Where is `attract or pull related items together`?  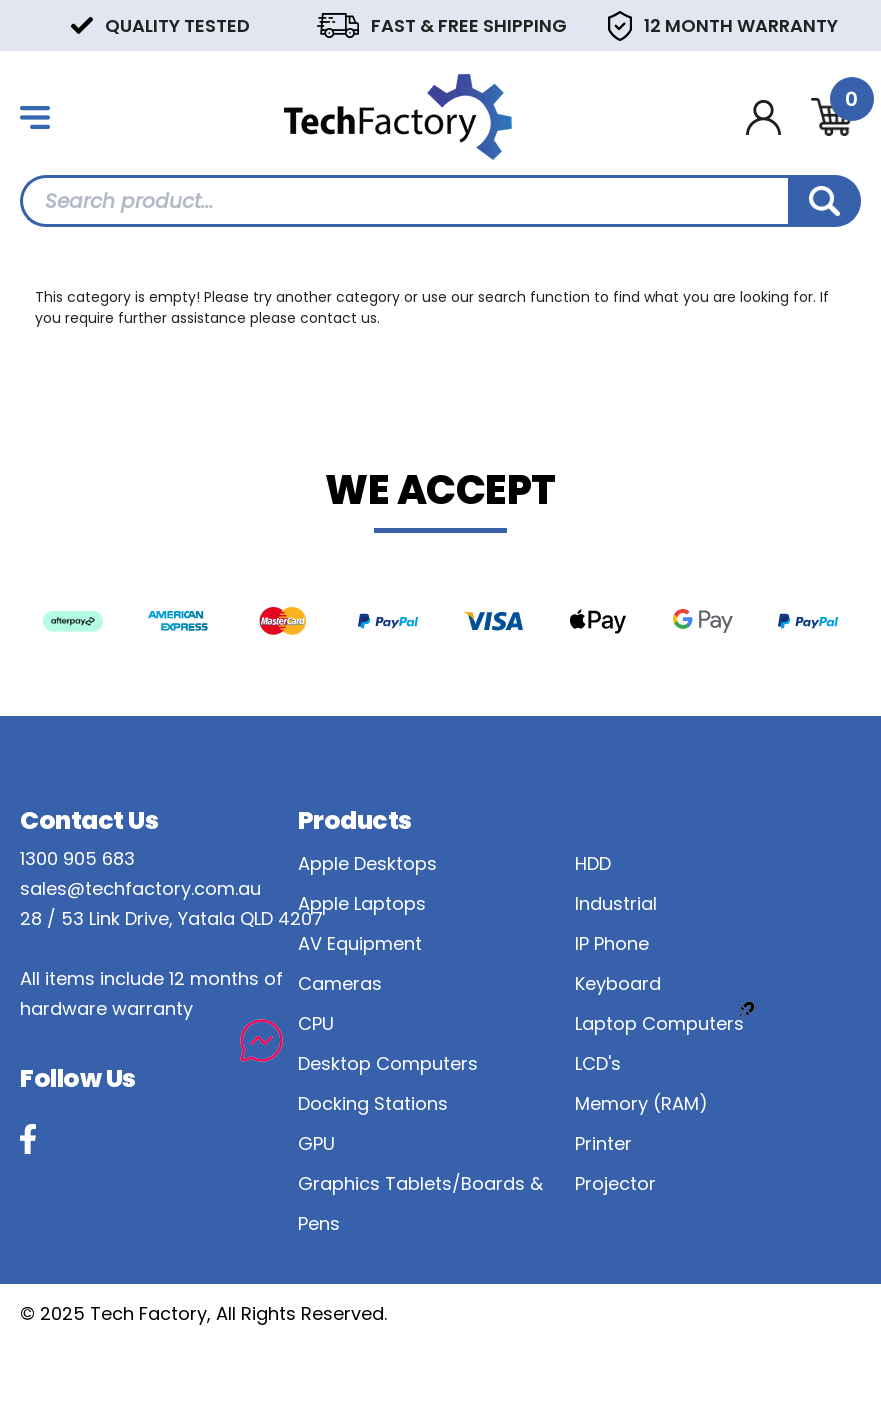
attract or pull related items together is located at coordinates (746, 1009).